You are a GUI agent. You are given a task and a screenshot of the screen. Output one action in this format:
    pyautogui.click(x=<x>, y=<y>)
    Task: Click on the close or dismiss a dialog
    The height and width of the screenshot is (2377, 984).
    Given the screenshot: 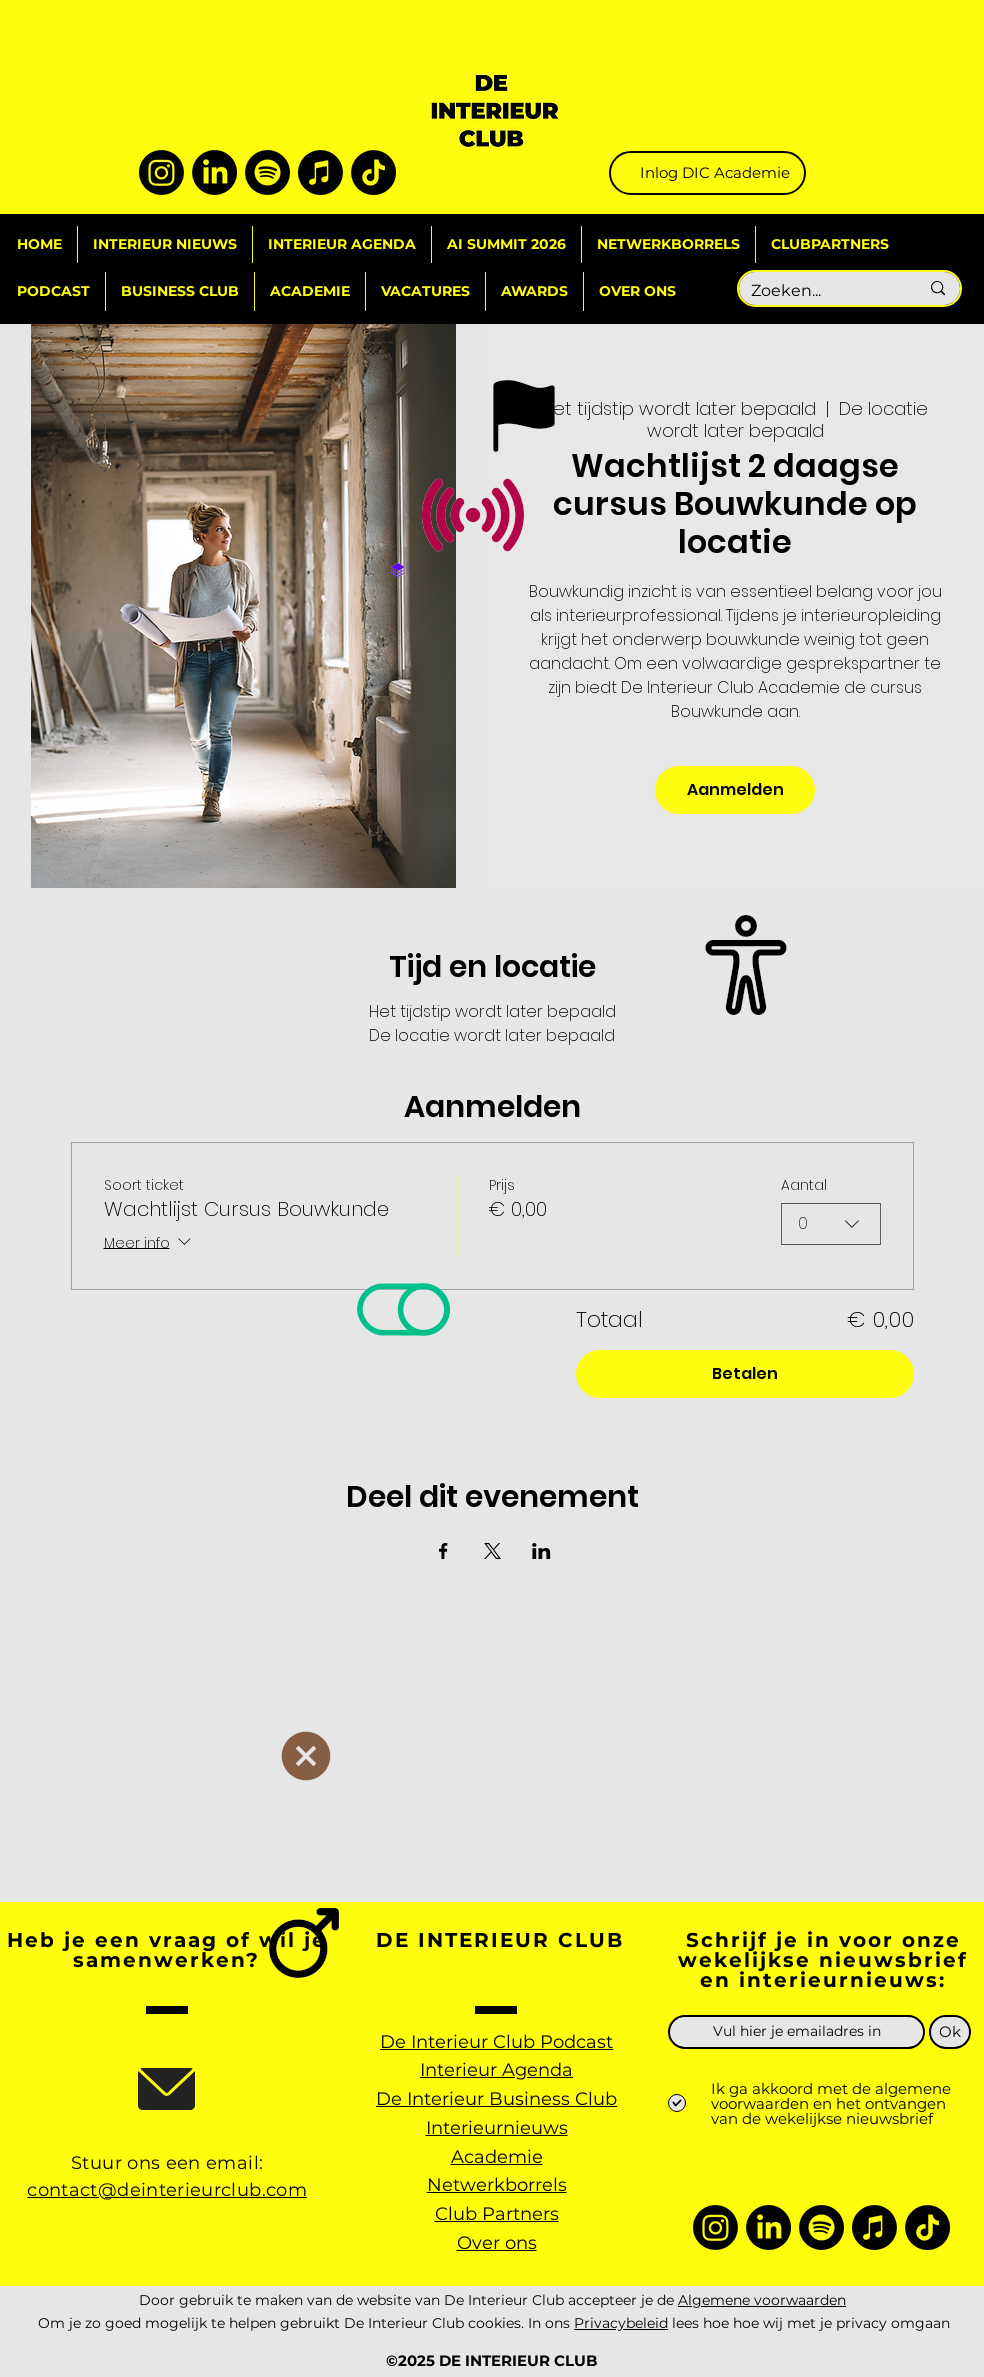 What is the action you would take?
    pyautogui.click(x=306, y=1756)
    